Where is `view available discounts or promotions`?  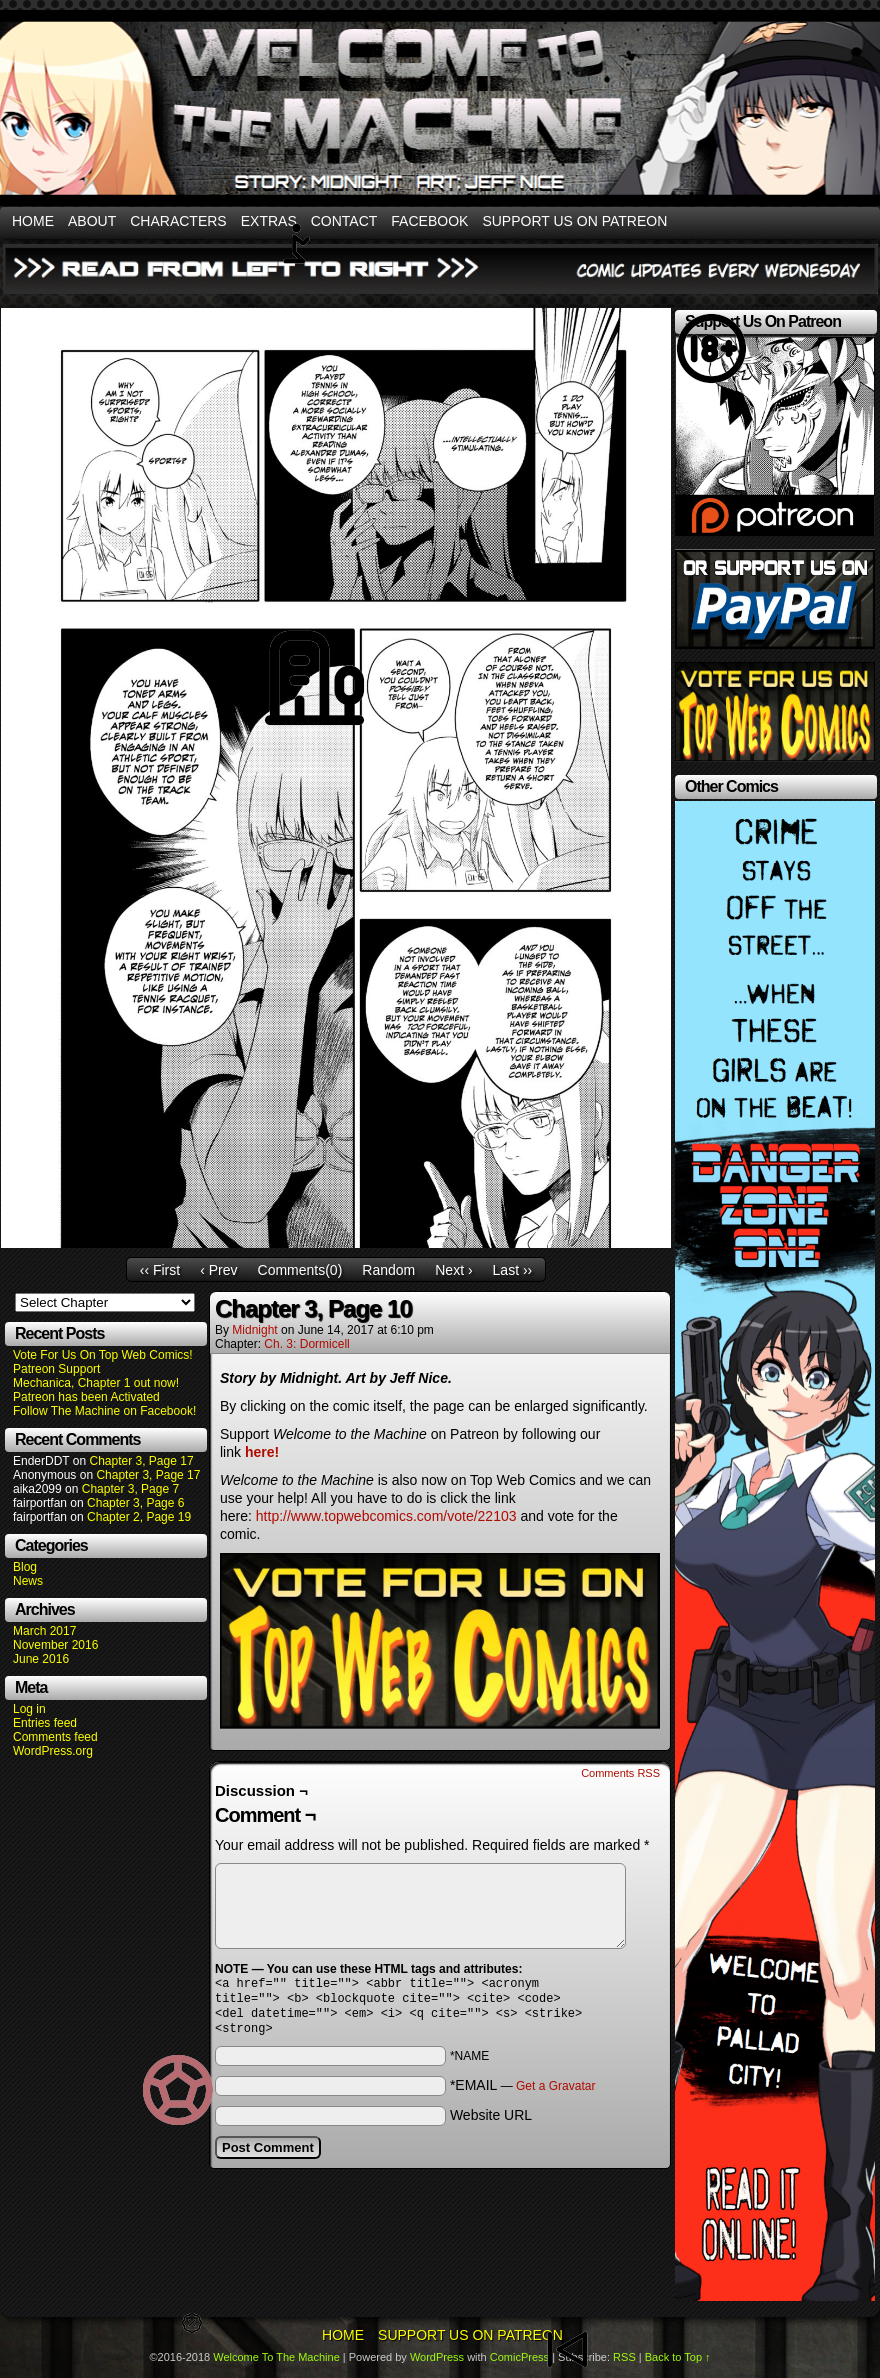
view available discounts or promotions is located at coordinates (192, 2323).